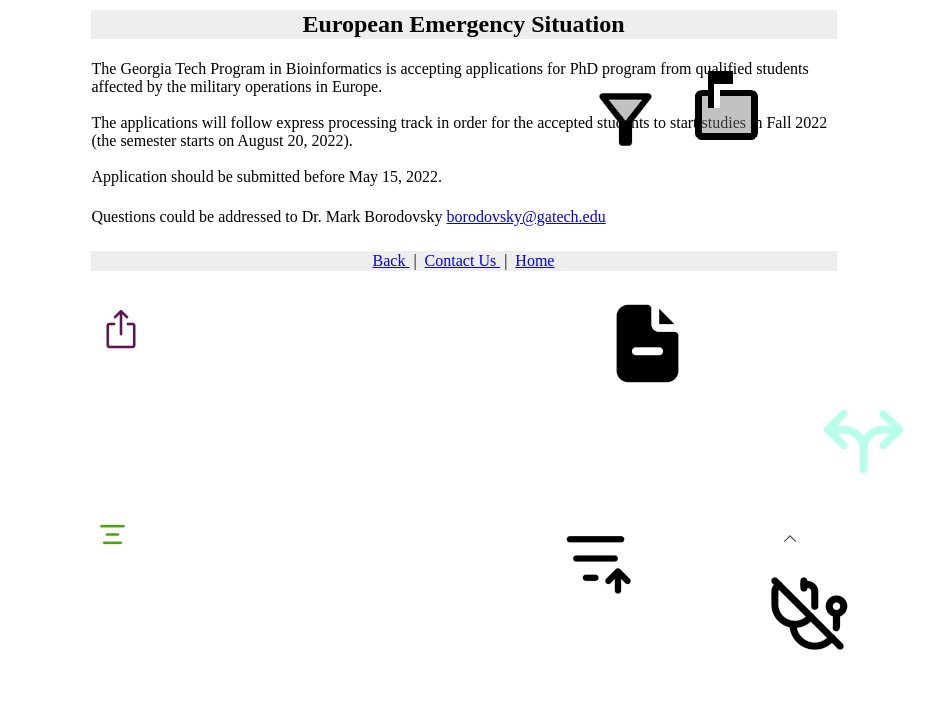 The image size is (927, 720). Describe the element at coordinates (121, 330) in the screenshot. I see `share this content` at that location.